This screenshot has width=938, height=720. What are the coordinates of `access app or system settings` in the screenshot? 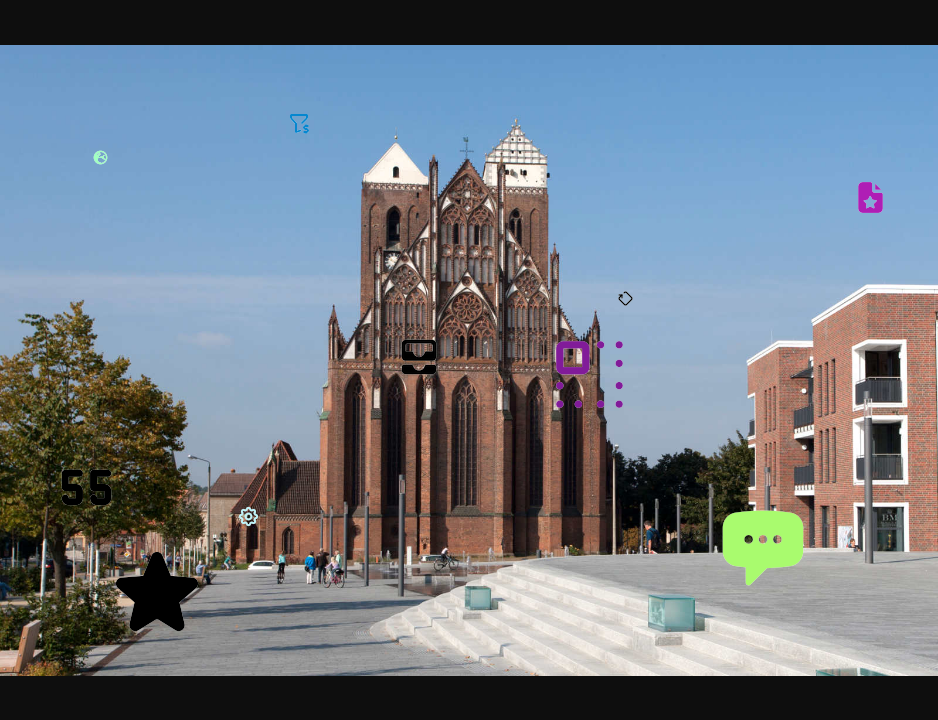 It's located at (248, 516).